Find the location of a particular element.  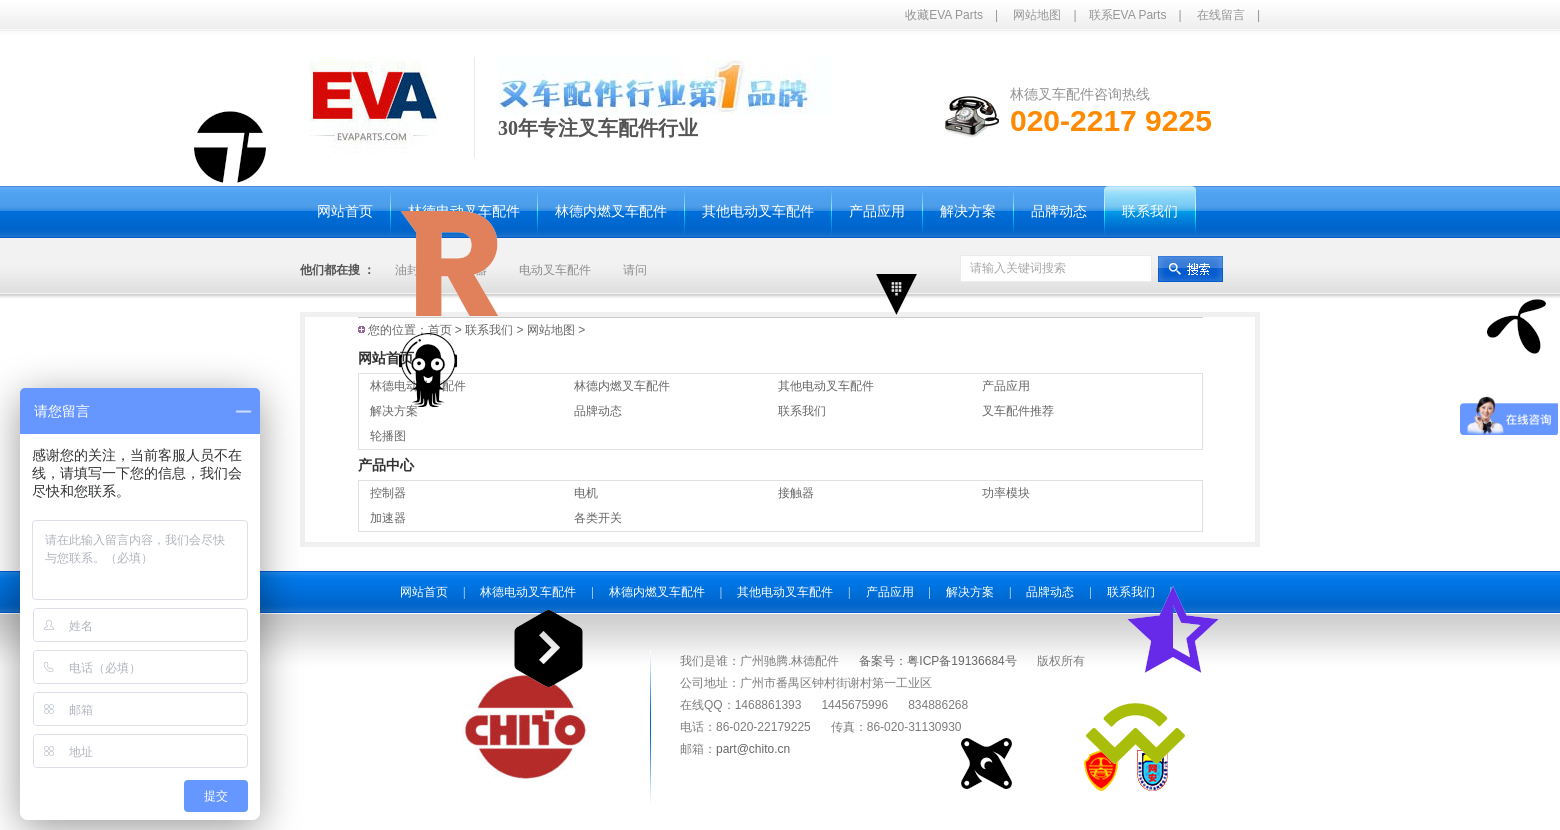

HashiCorp Vault application logo is located at coordinates (896, 294).